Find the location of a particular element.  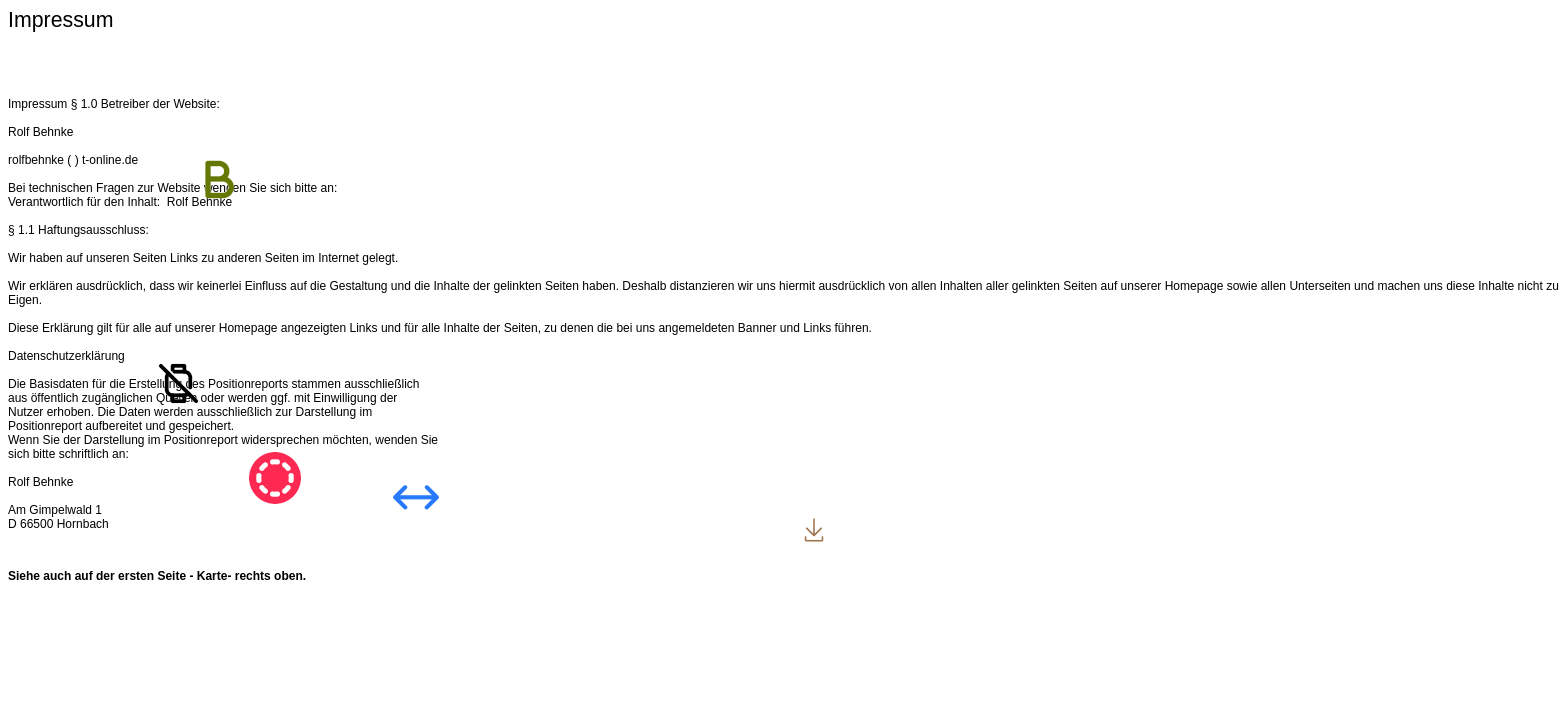

apply bold formatting to selected text is located at coordinates (218, 179).